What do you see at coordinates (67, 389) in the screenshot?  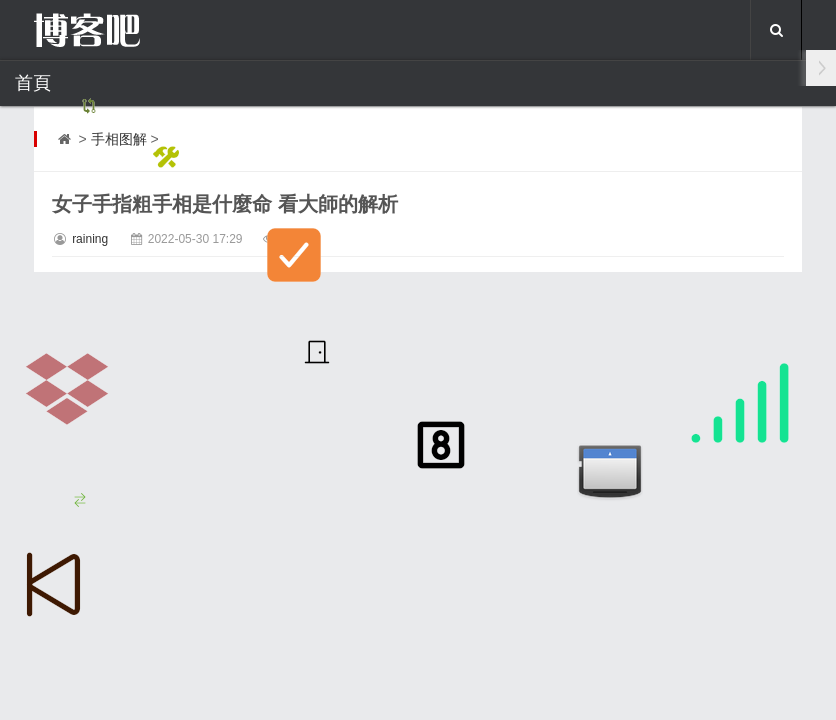 I see `open Dropbox cloud storage` at bounding box center [67, 389].